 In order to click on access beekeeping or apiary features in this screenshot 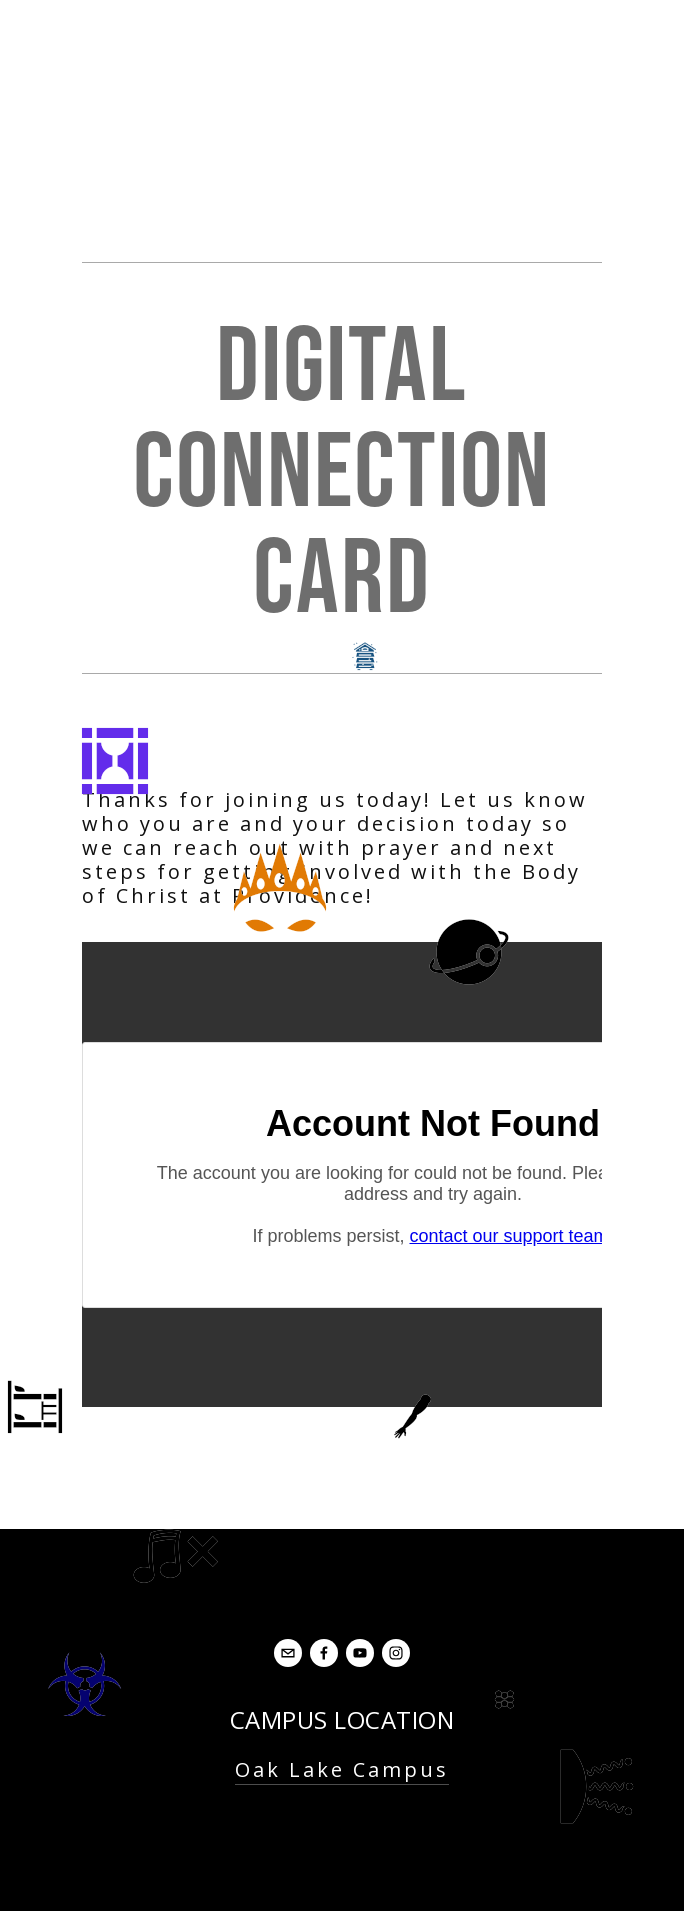, I will do `click(365, 656)`.